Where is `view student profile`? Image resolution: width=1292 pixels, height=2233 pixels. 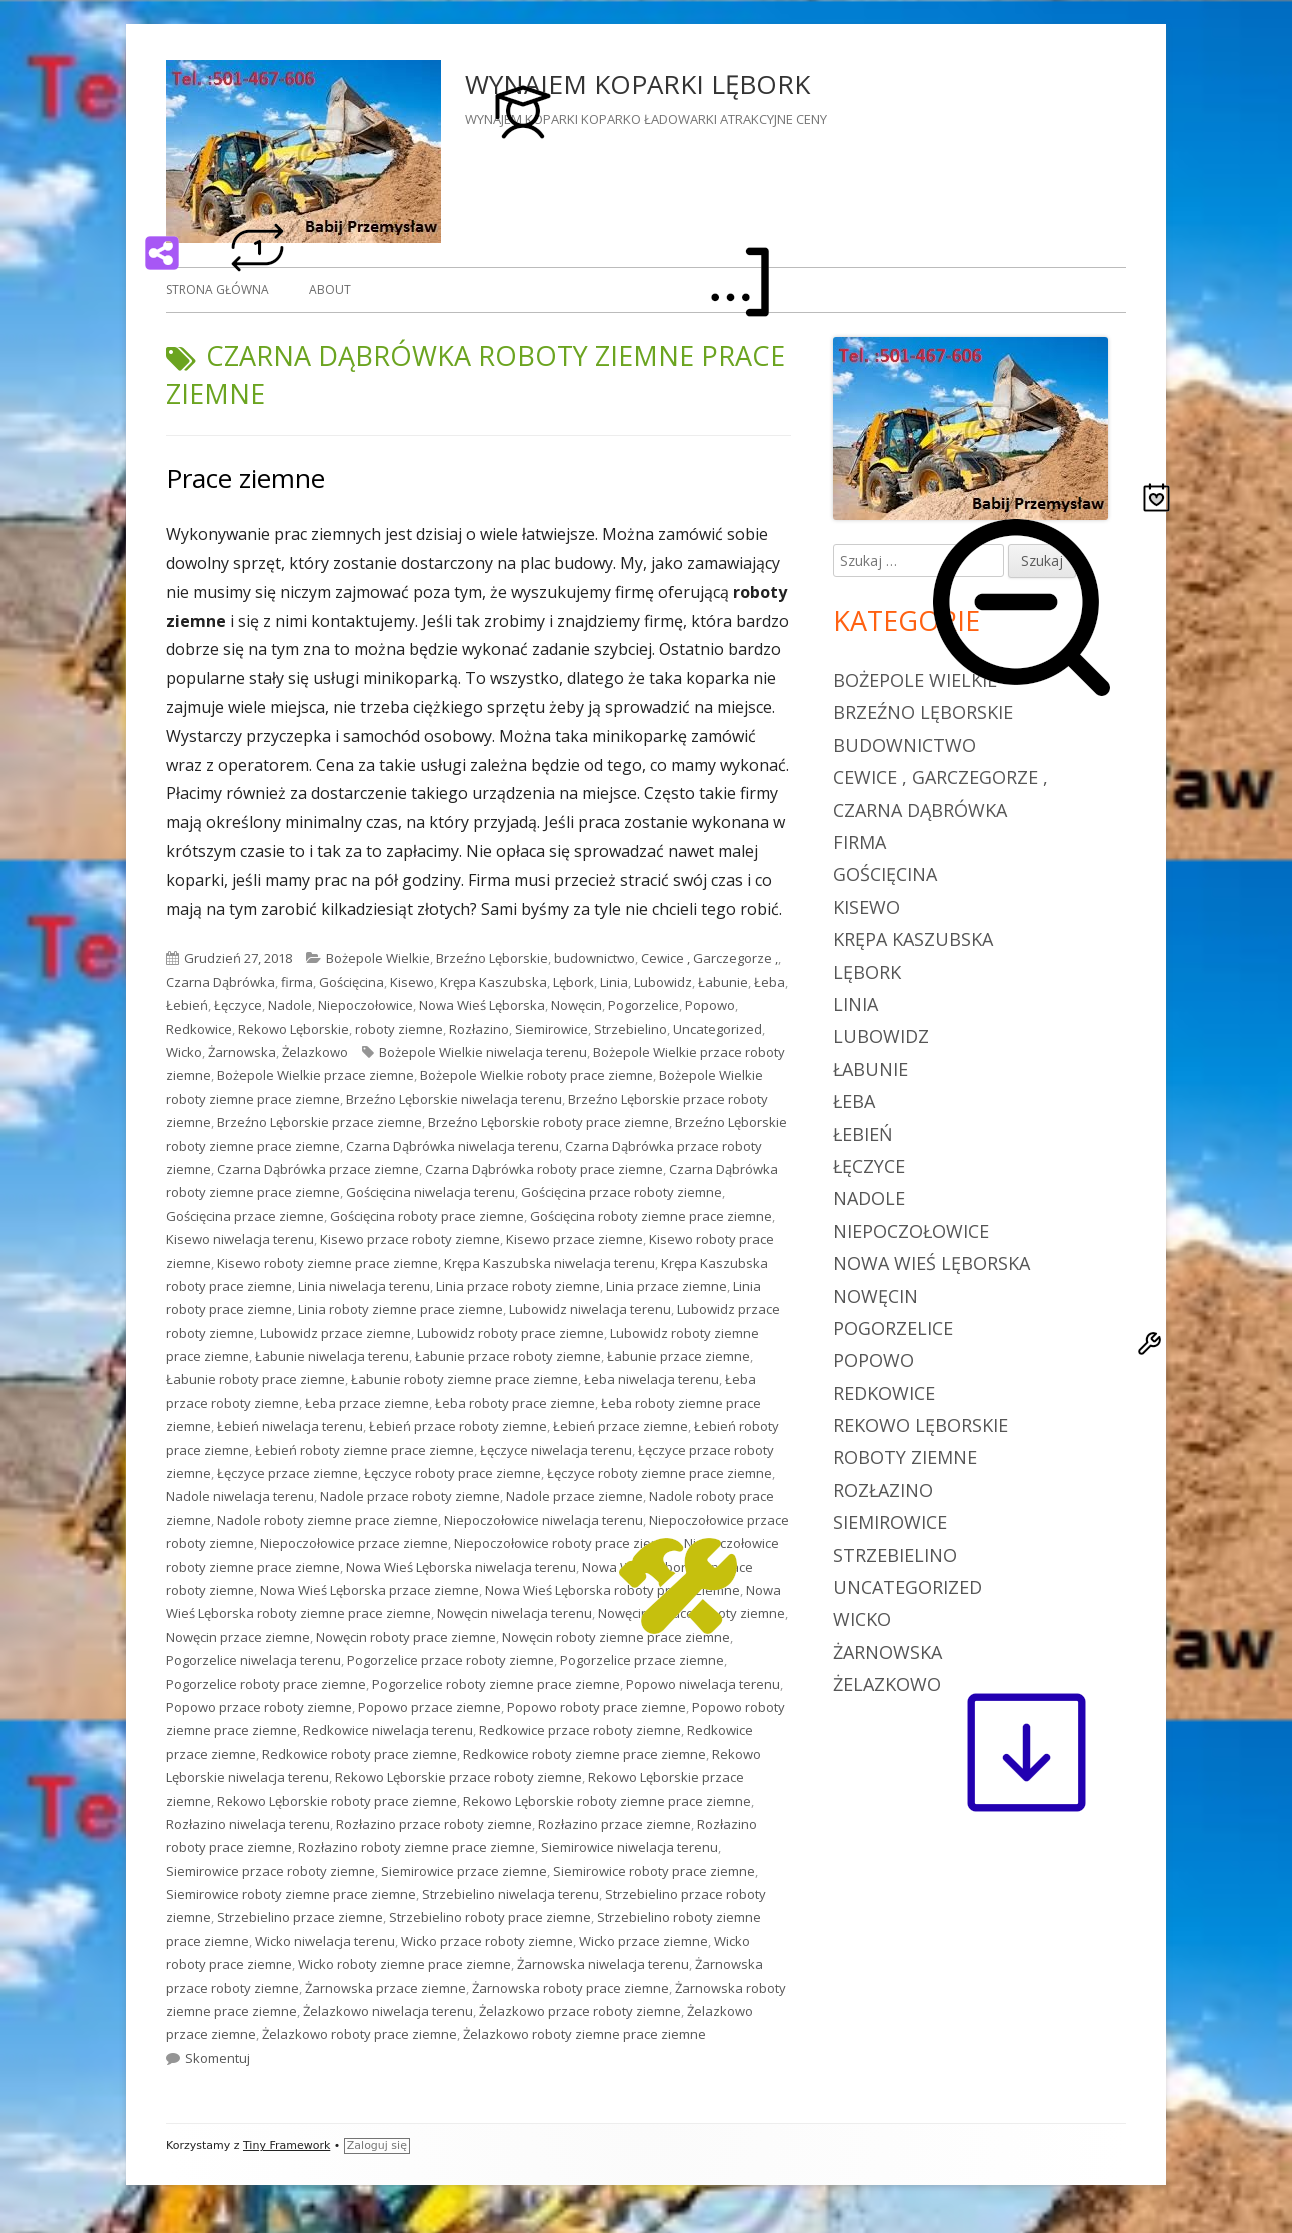 view student profile is located at coordinates (523, 113).